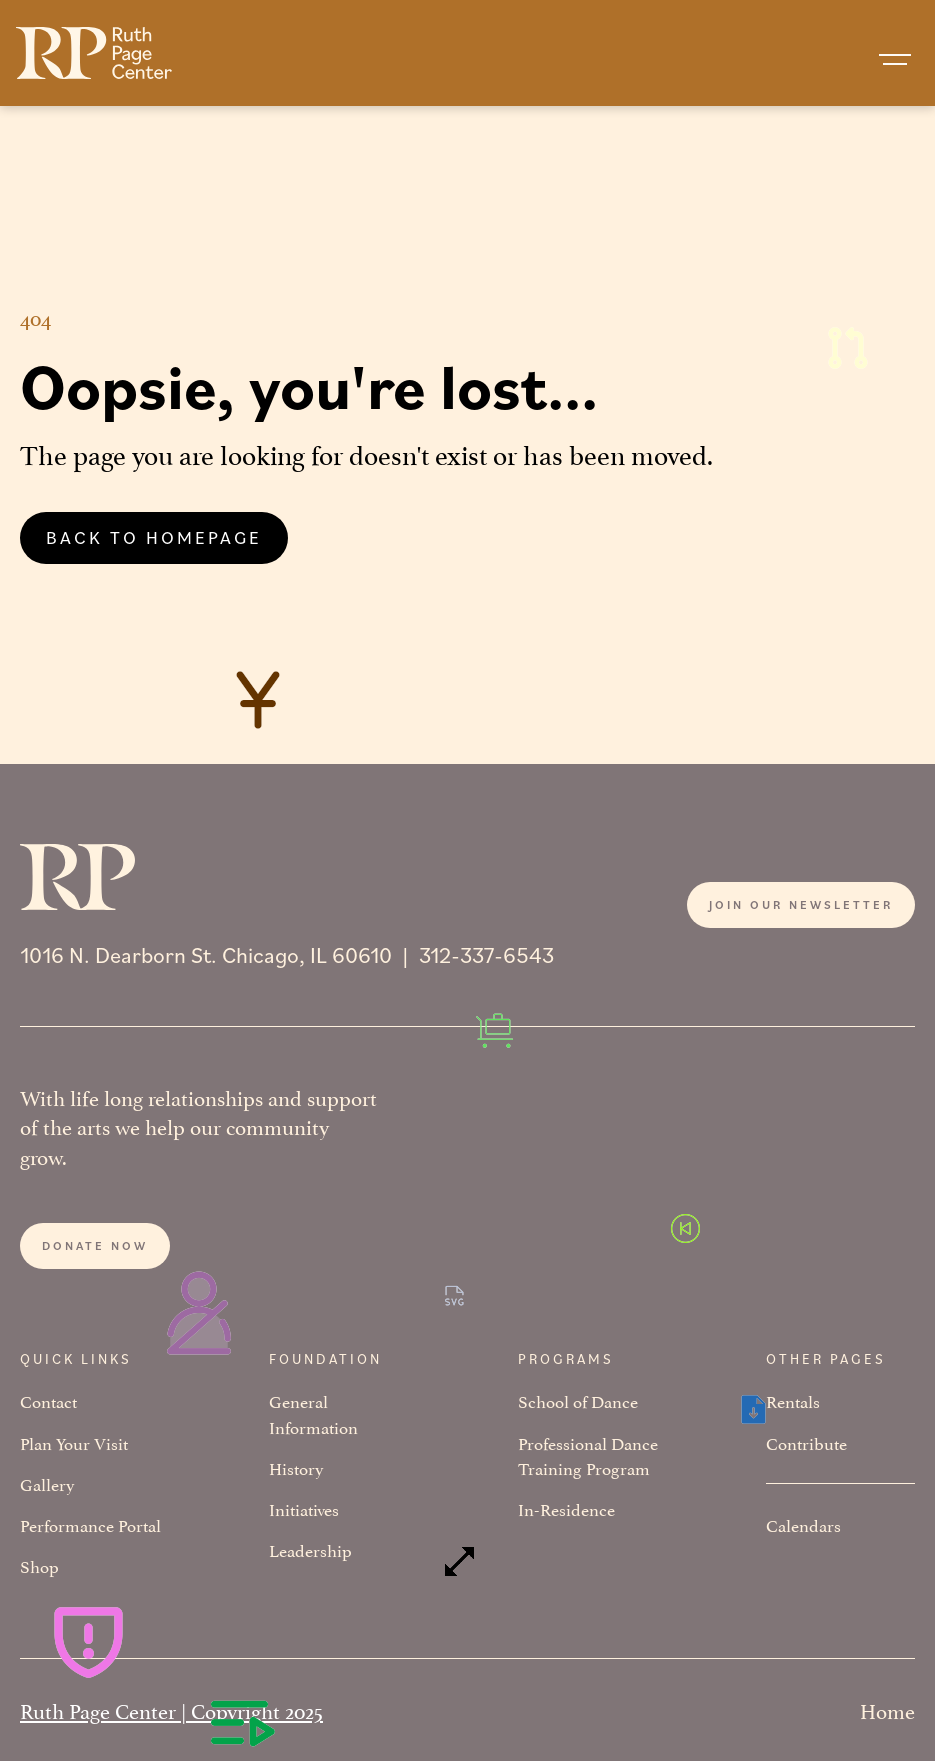 Image resolution: width=935 pixels, height=1761 pixels. What do you see at coordinates (494, 1030) in the screenshot?
I see `access luggage or baggage services` at bounding box center [494, 1030].